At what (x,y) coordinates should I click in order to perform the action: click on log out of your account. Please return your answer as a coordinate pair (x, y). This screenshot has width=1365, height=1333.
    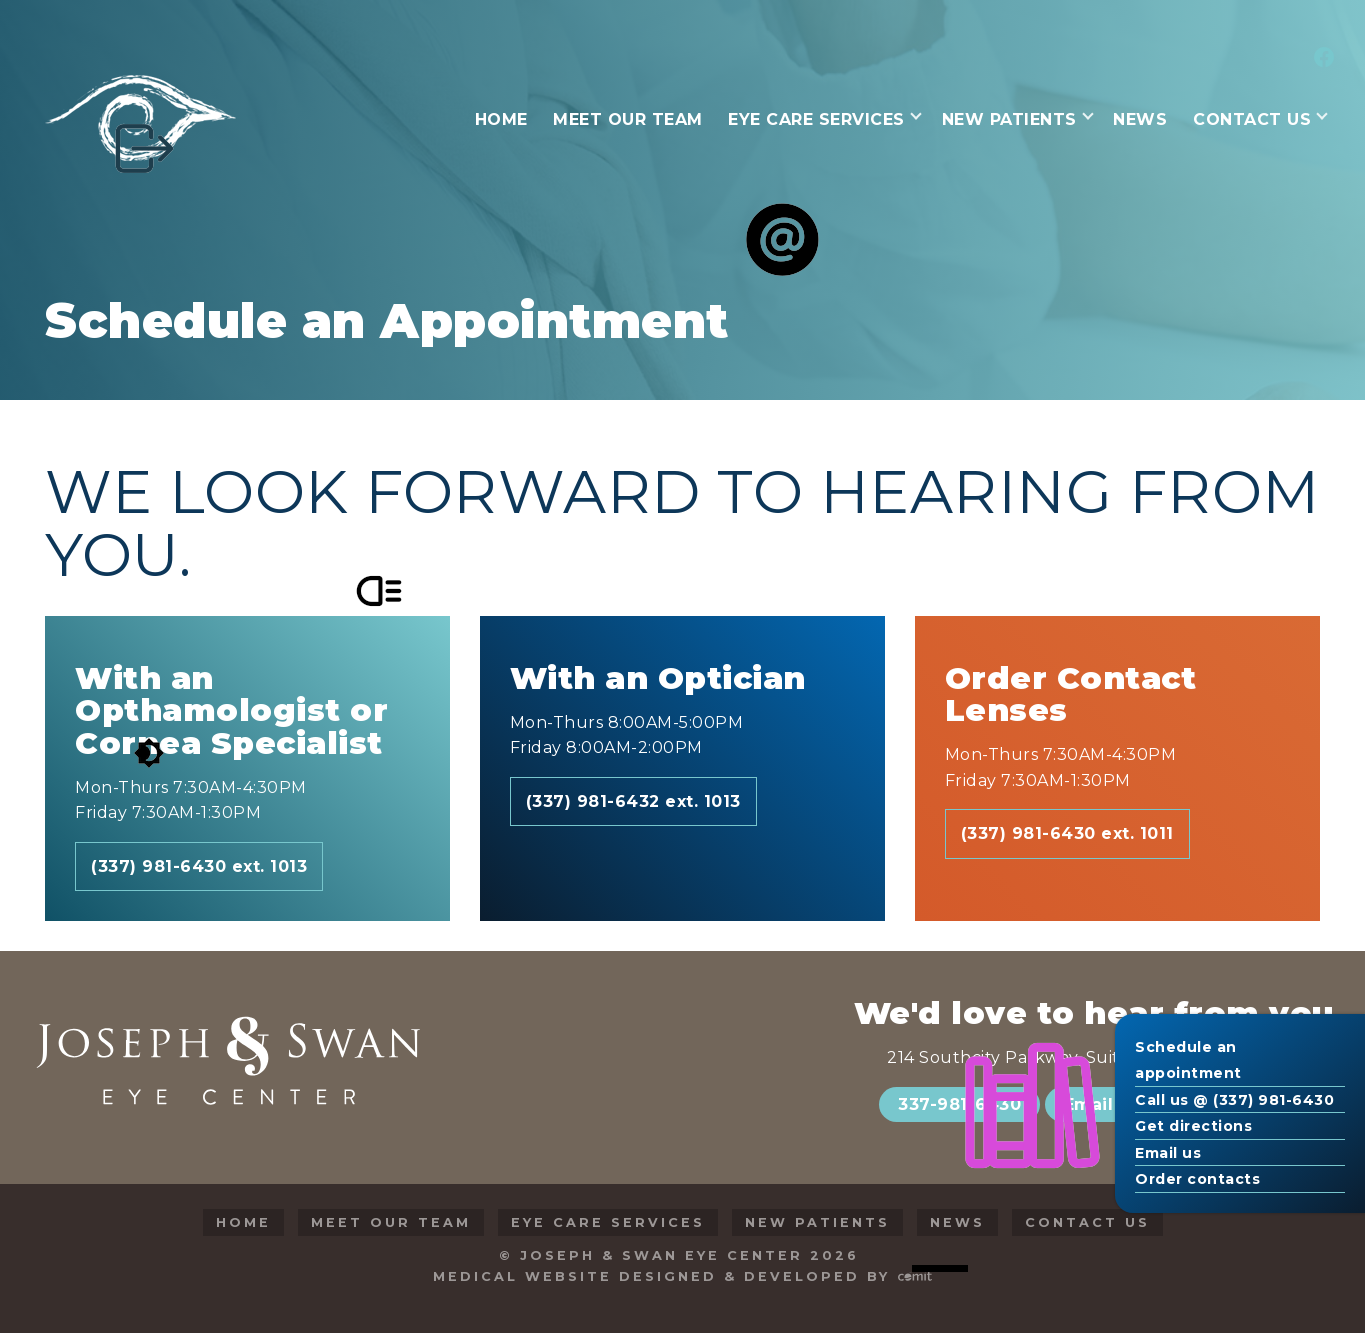
    Looking at the image, I should click on (144, 148).